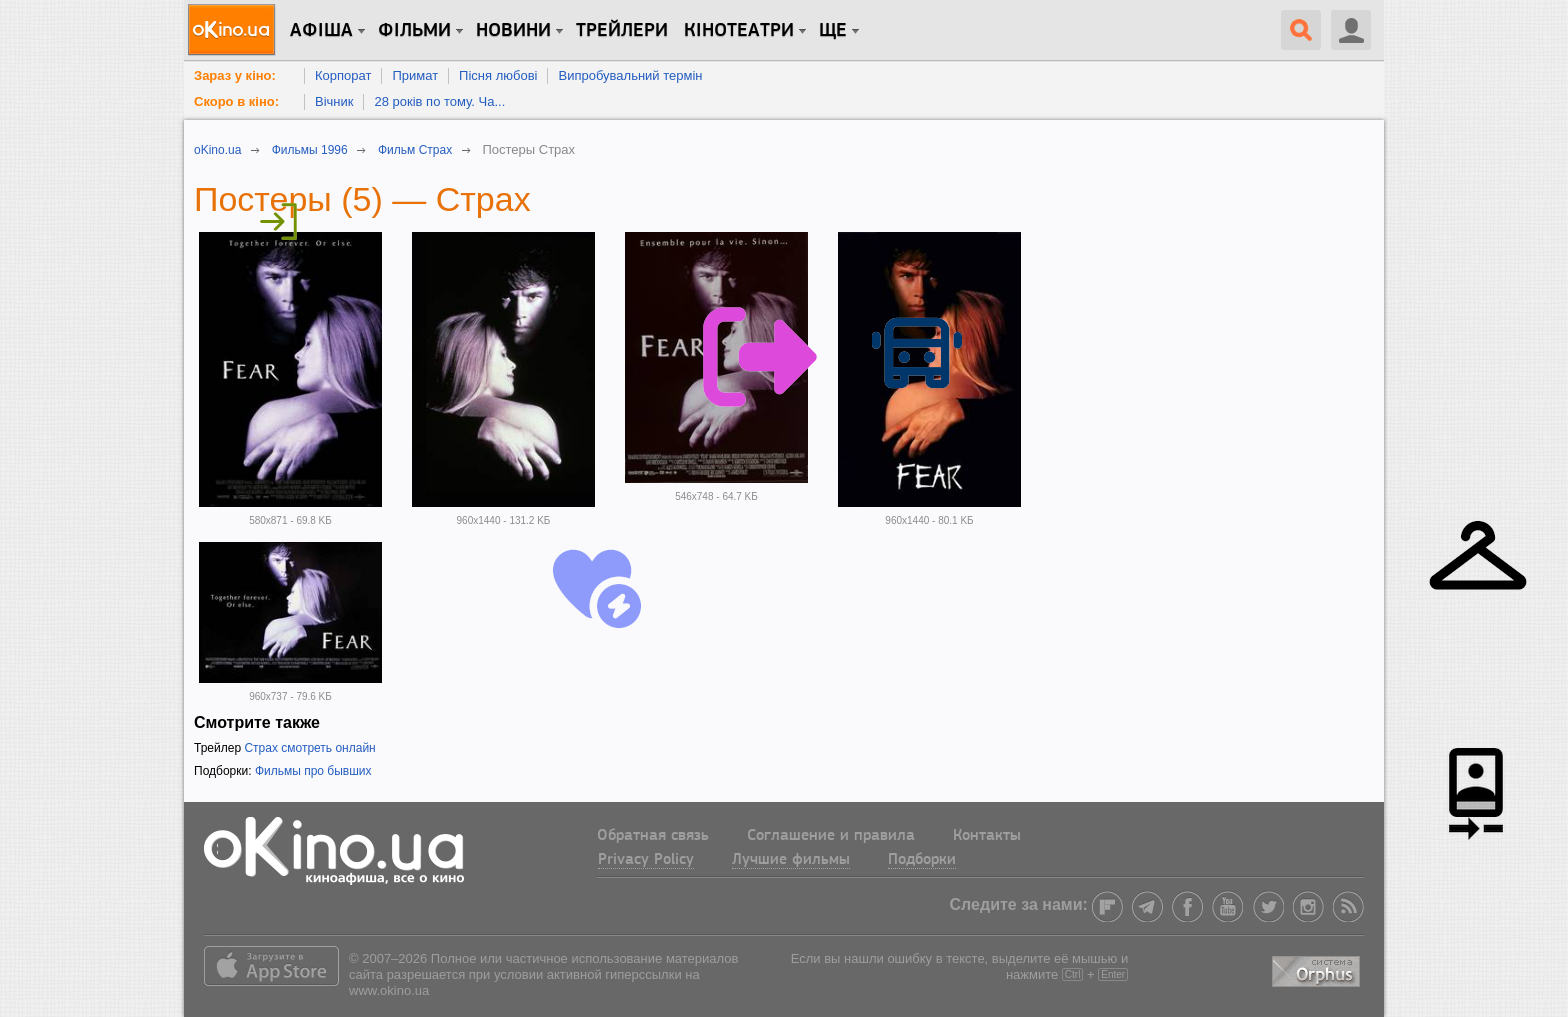 This screenshot has width=1568, height=1017. I want to click on log out of your account, so click(760, 357).